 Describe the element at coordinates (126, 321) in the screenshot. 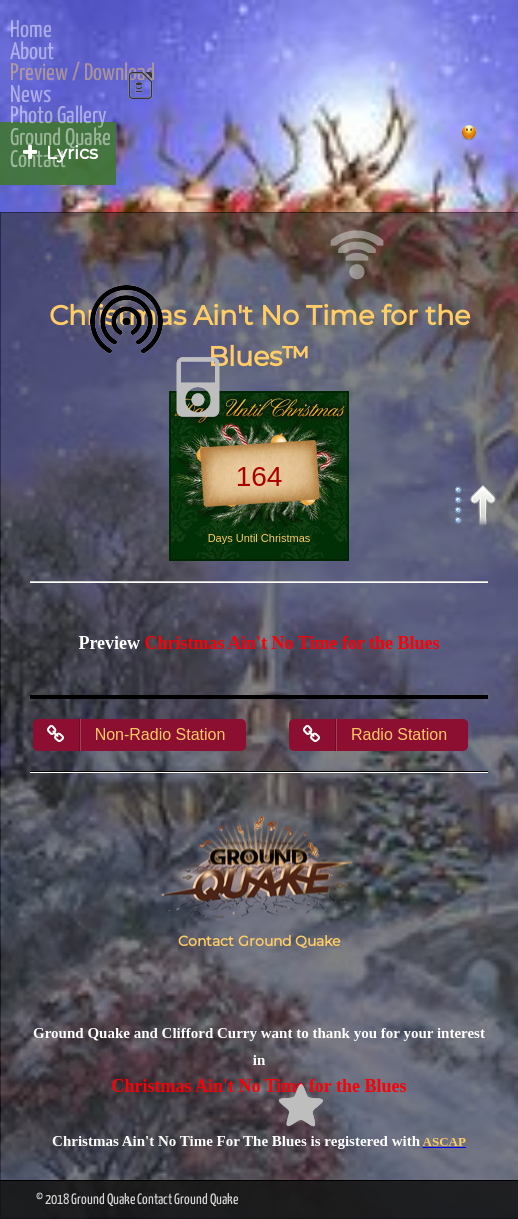

I see `connect to a network server` at that location.